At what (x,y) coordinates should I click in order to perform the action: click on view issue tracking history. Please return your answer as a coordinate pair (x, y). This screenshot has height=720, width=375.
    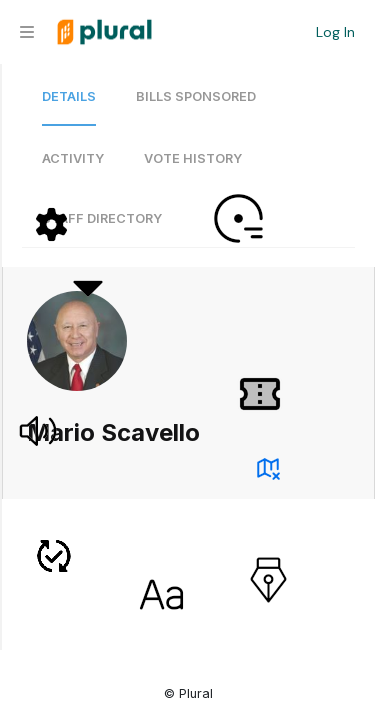
    Looking at the image, I should click on (238, 218).